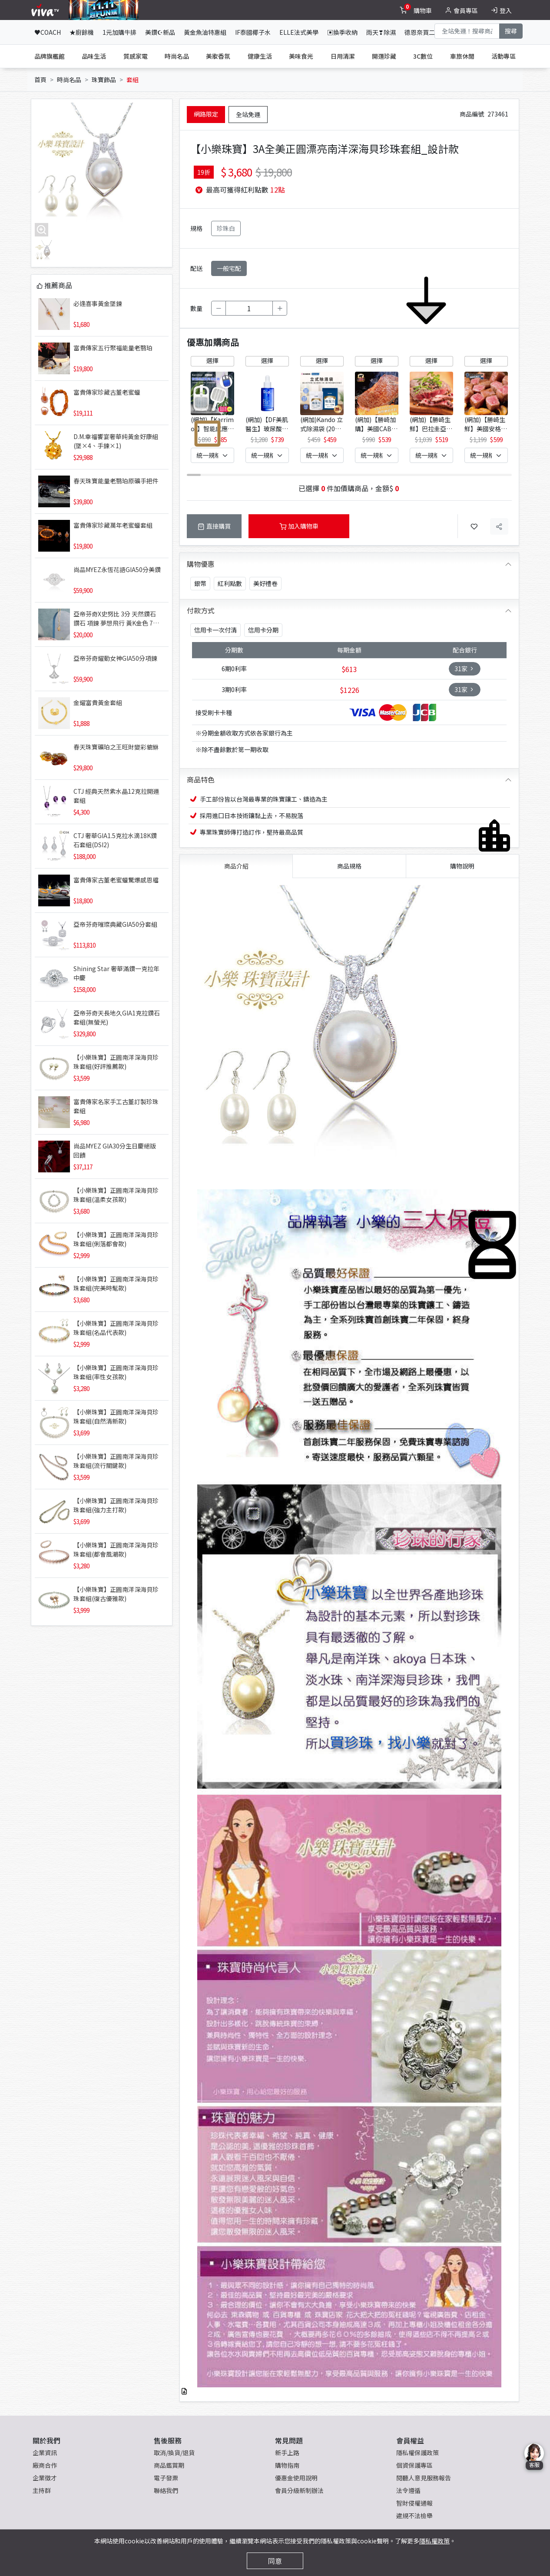  I want to click on stop media playback, so click(207, 433).